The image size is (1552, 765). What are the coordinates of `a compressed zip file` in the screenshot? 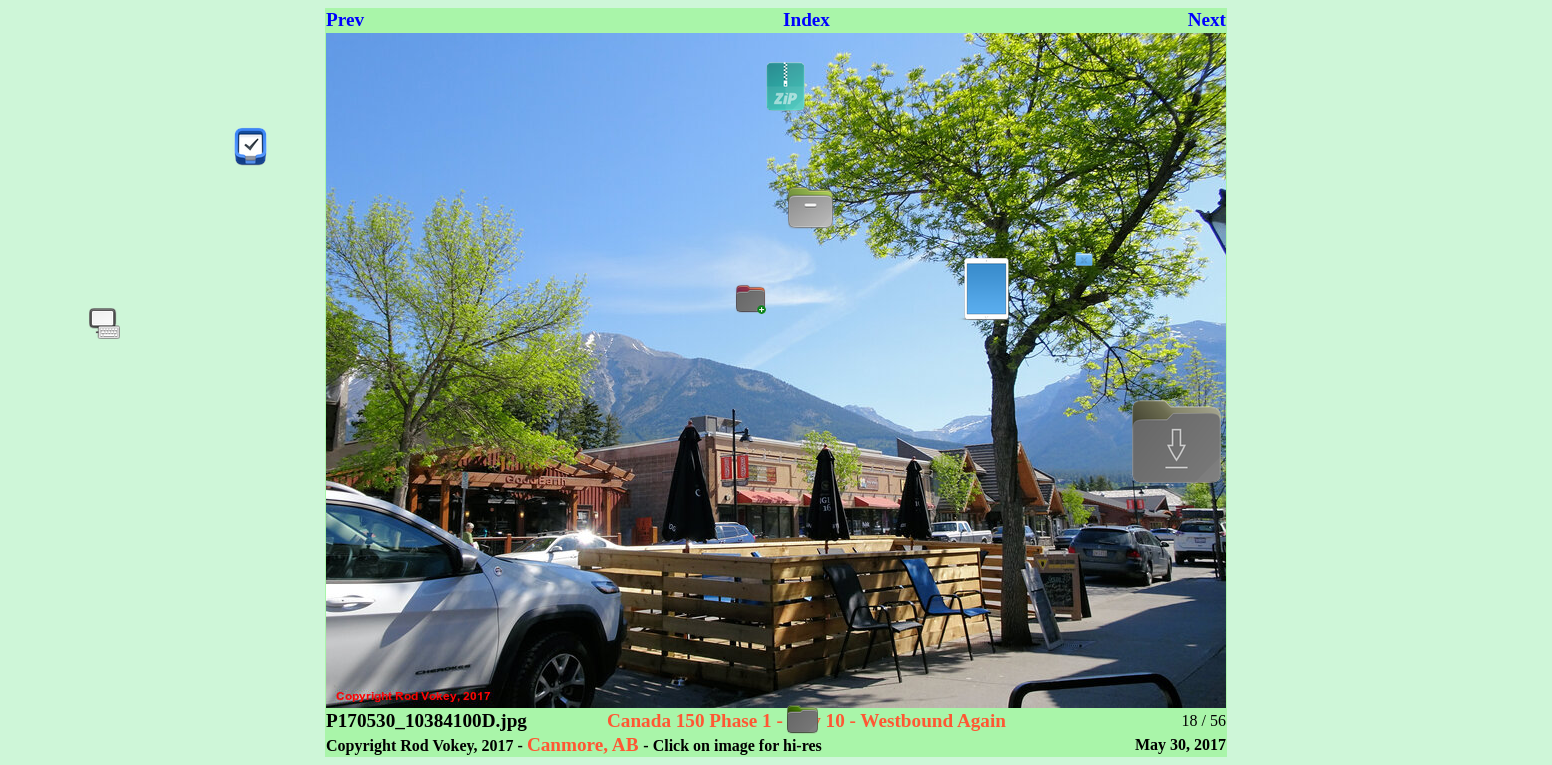 It's located at (785, 86).